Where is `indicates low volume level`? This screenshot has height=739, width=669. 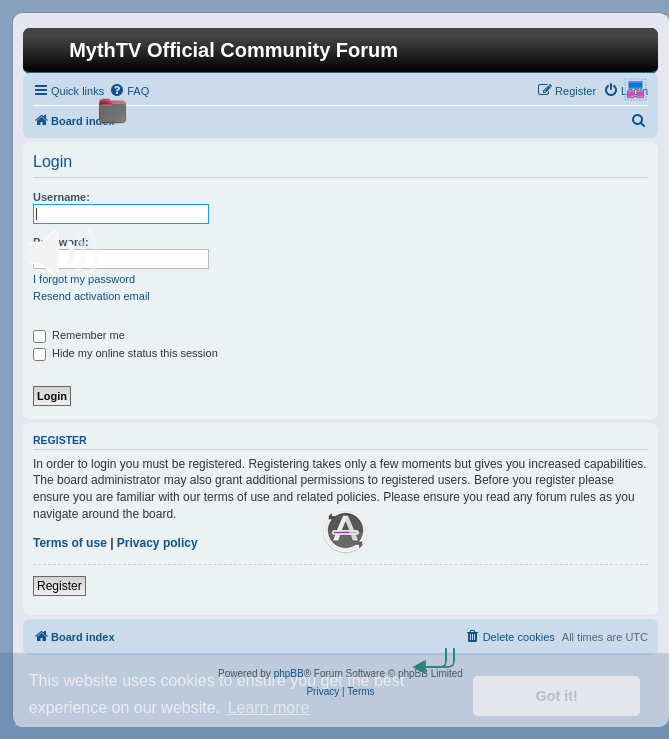
indicates low volume level is located at coordinates (63, 253).